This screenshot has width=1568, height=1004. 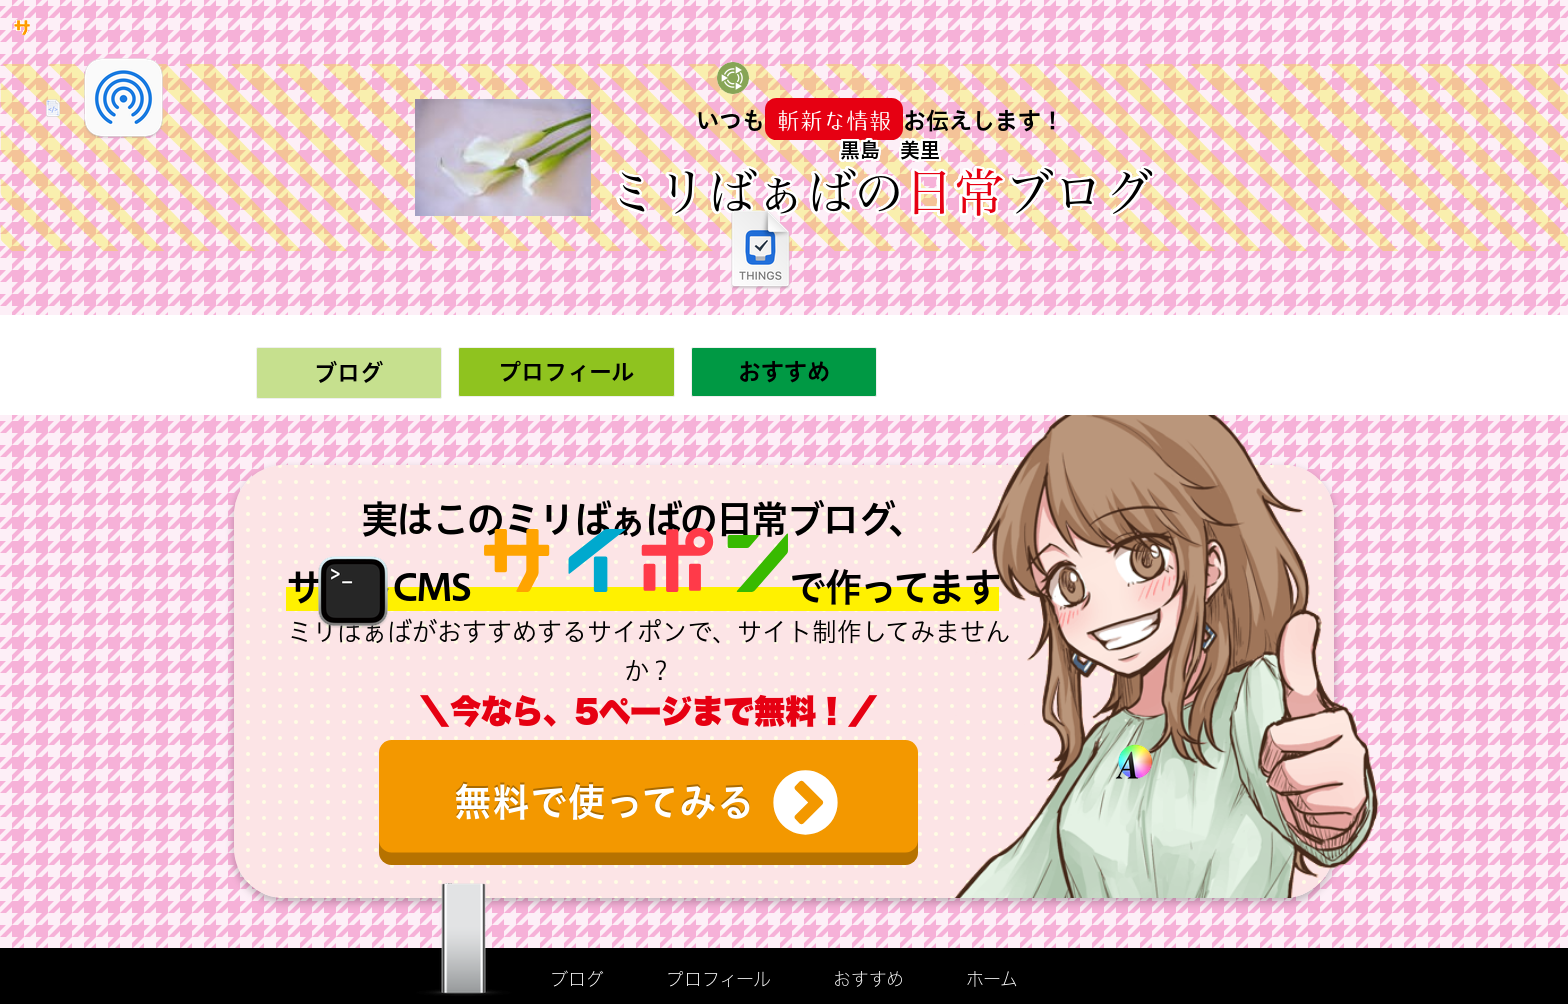 What do you see at coordinates (463, 940) in the screenshot?
I see `iPod nano device connected` at bounding box center [463, 940].